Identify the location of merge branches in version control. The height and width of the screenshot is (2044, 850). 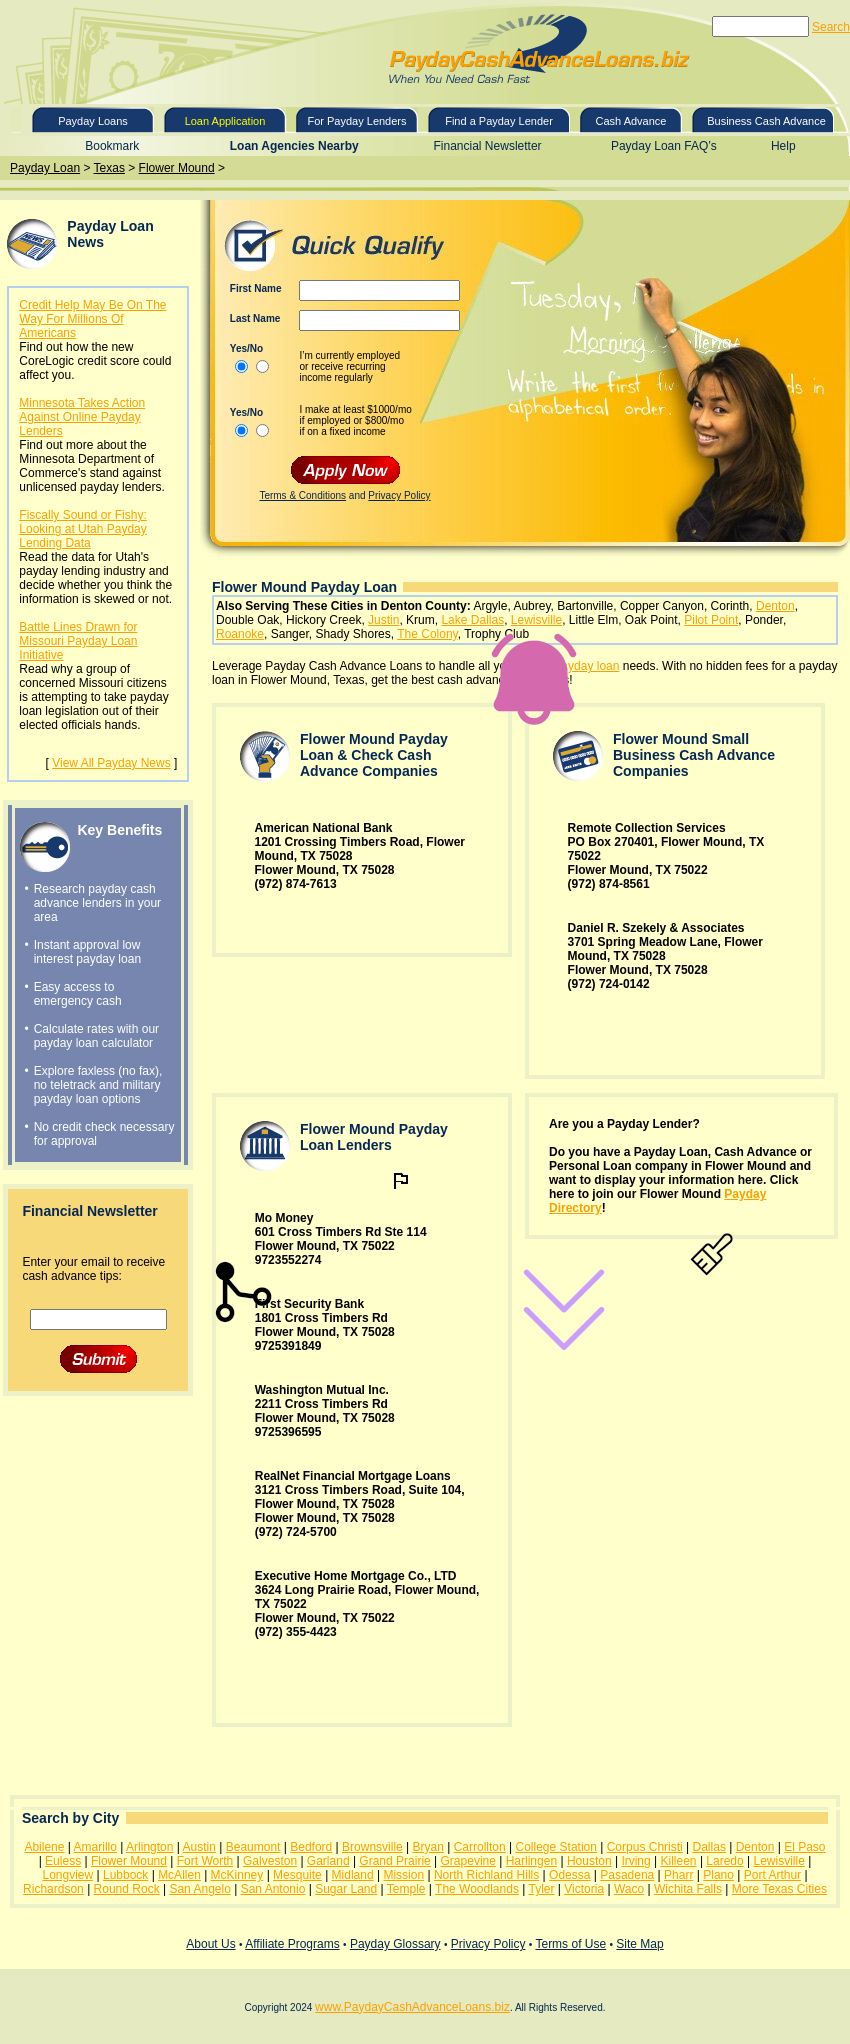
(239, 1292).